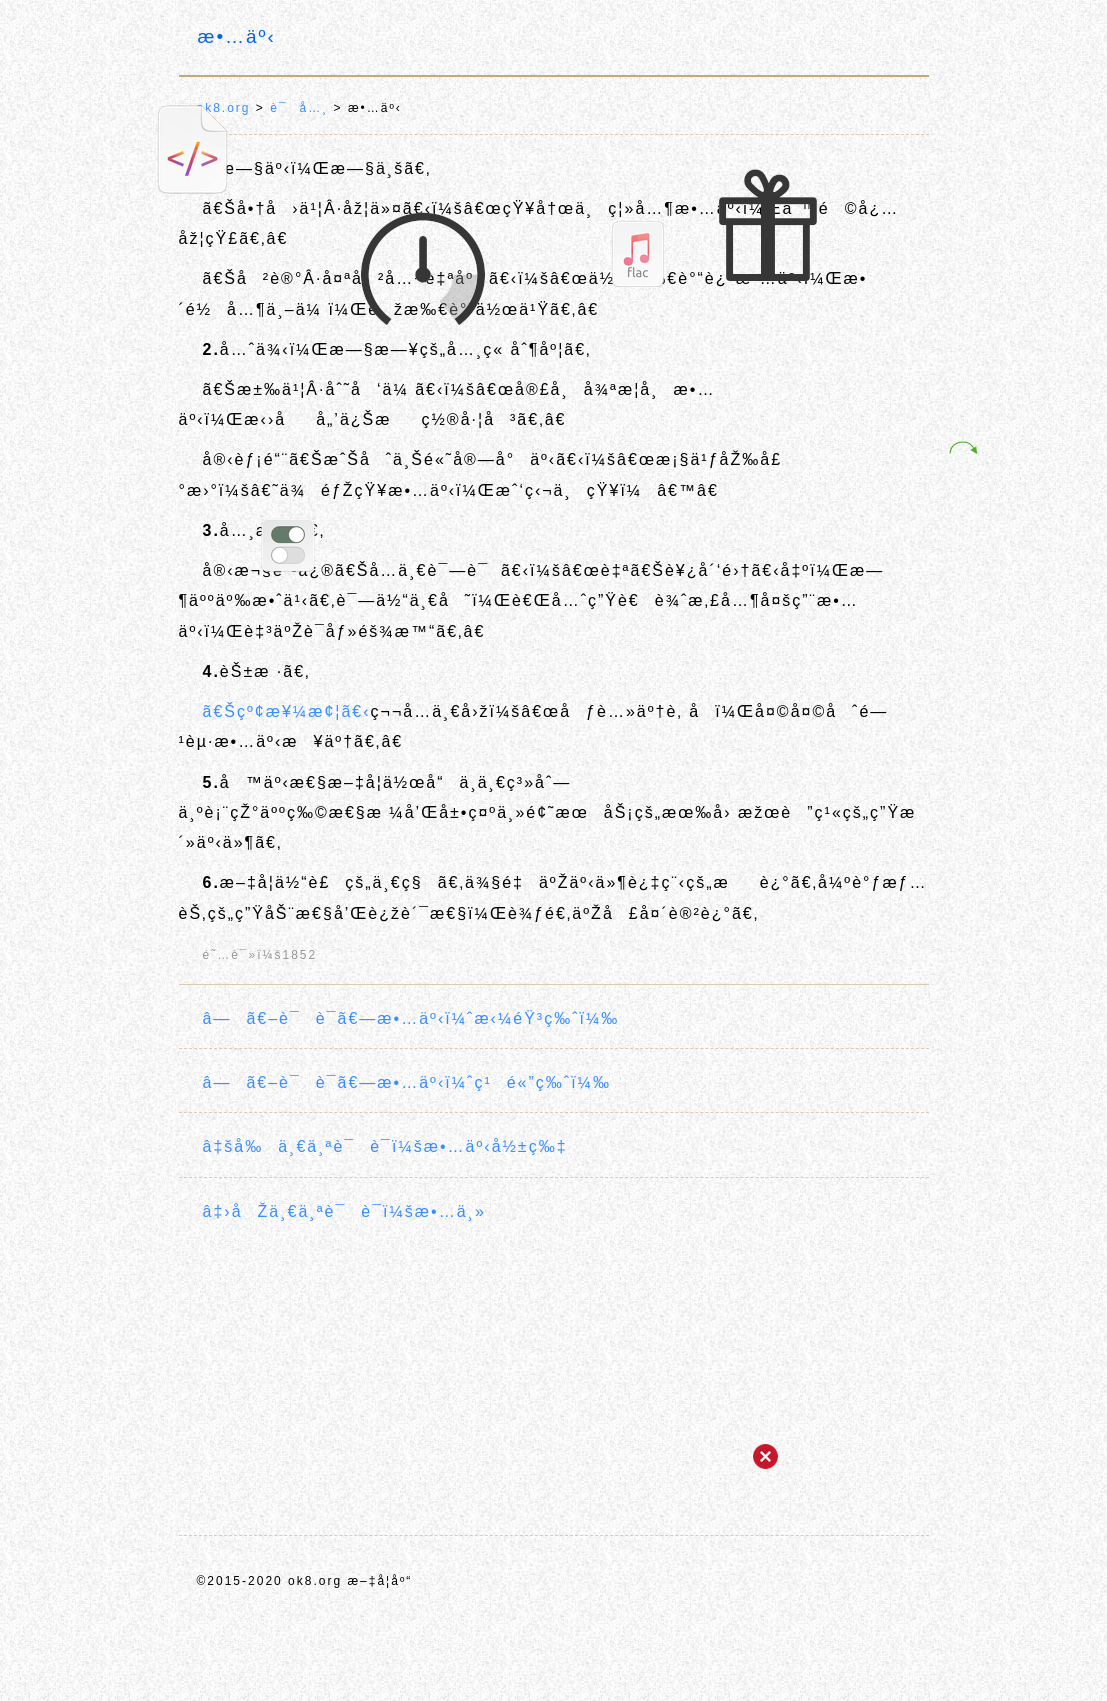  Describe the element at coordinates (423, 267) in the screenshot. I see `view system performance metrics` at that location.